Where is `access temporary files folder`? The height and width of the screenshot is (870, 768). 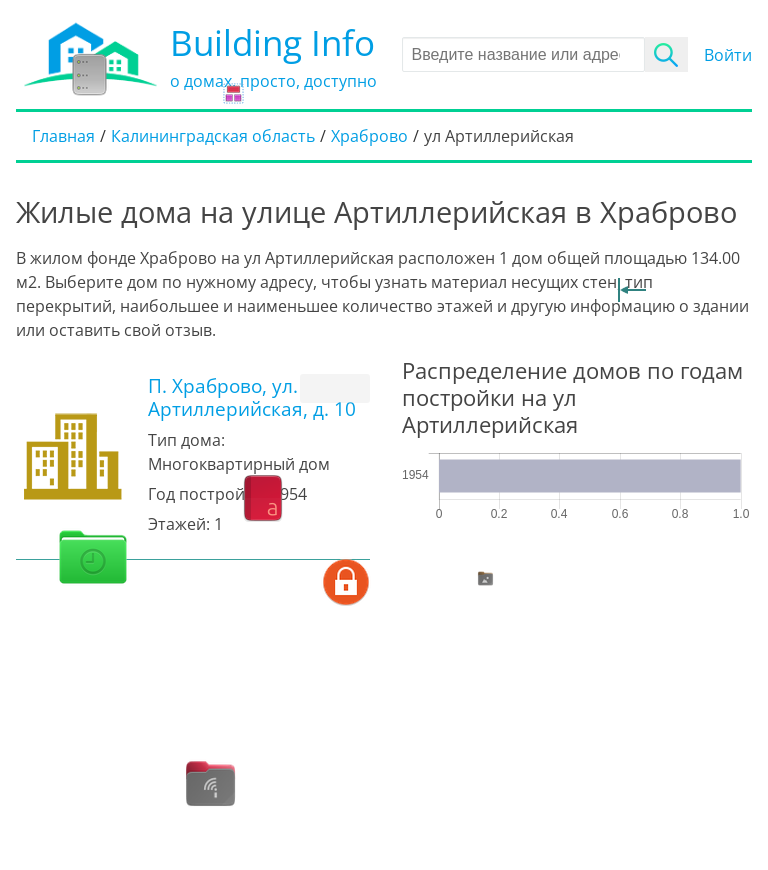 access temporary files folder is located at coordinates (93, 557).